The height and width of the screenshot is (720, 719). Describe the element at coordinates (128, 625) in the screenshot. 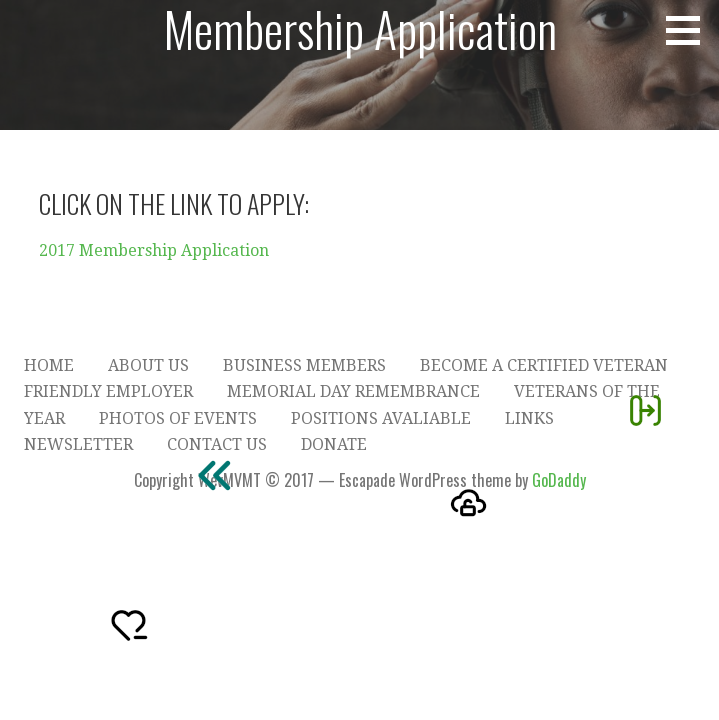

I see `remove from favorites` at that location.